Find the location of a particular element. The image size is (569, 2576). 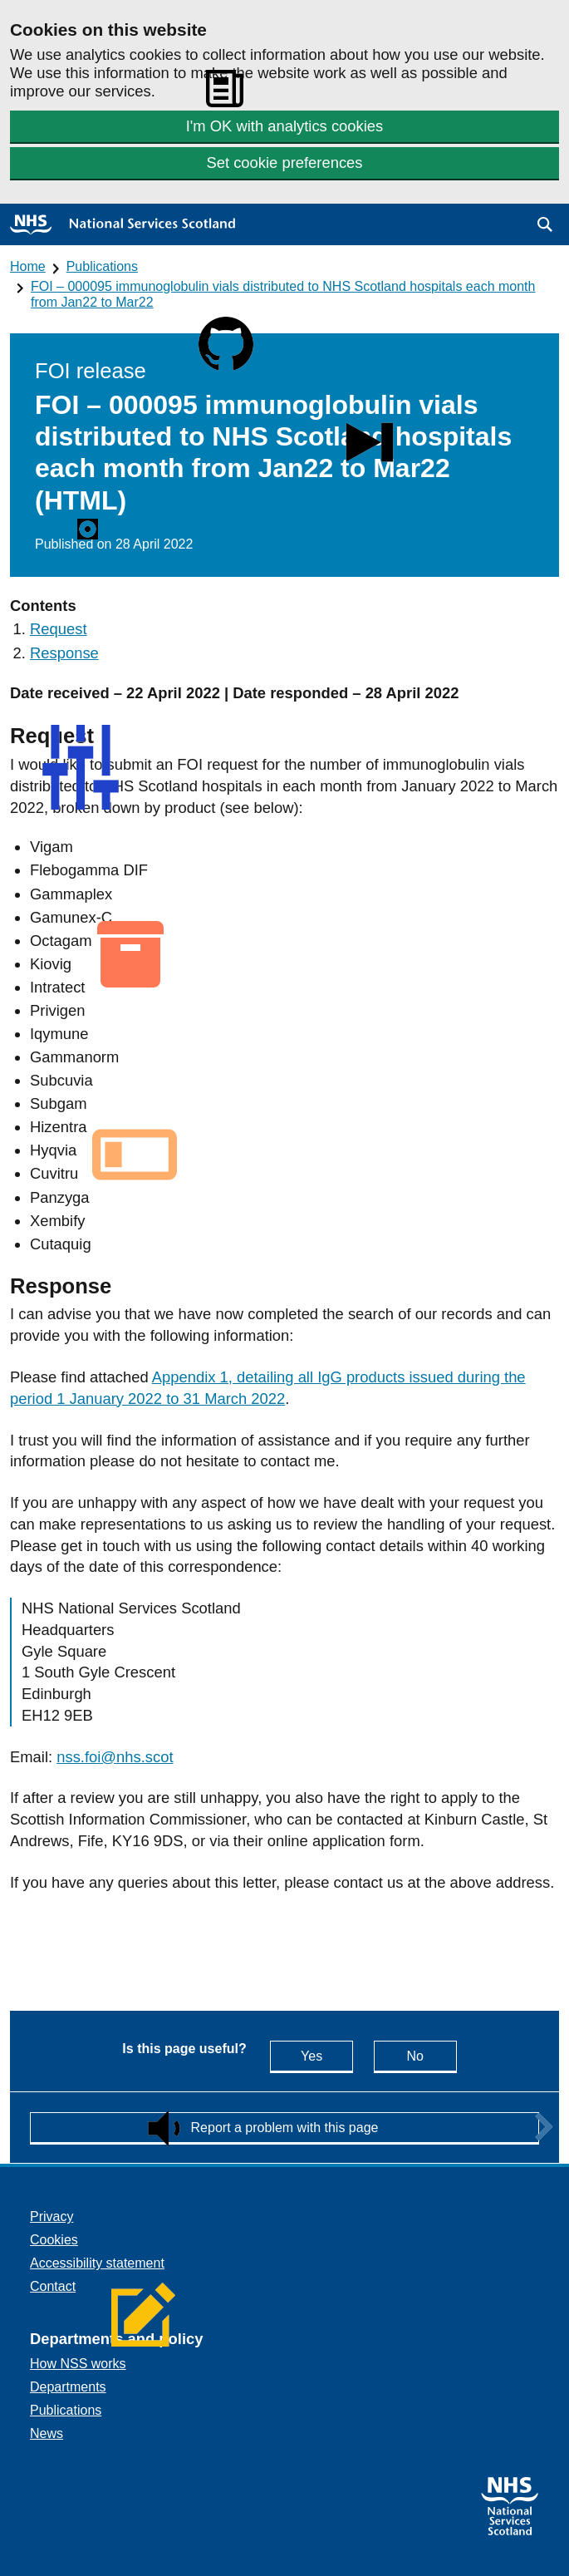

navigate to the next item or screen is located at coordinates (543, 2126).